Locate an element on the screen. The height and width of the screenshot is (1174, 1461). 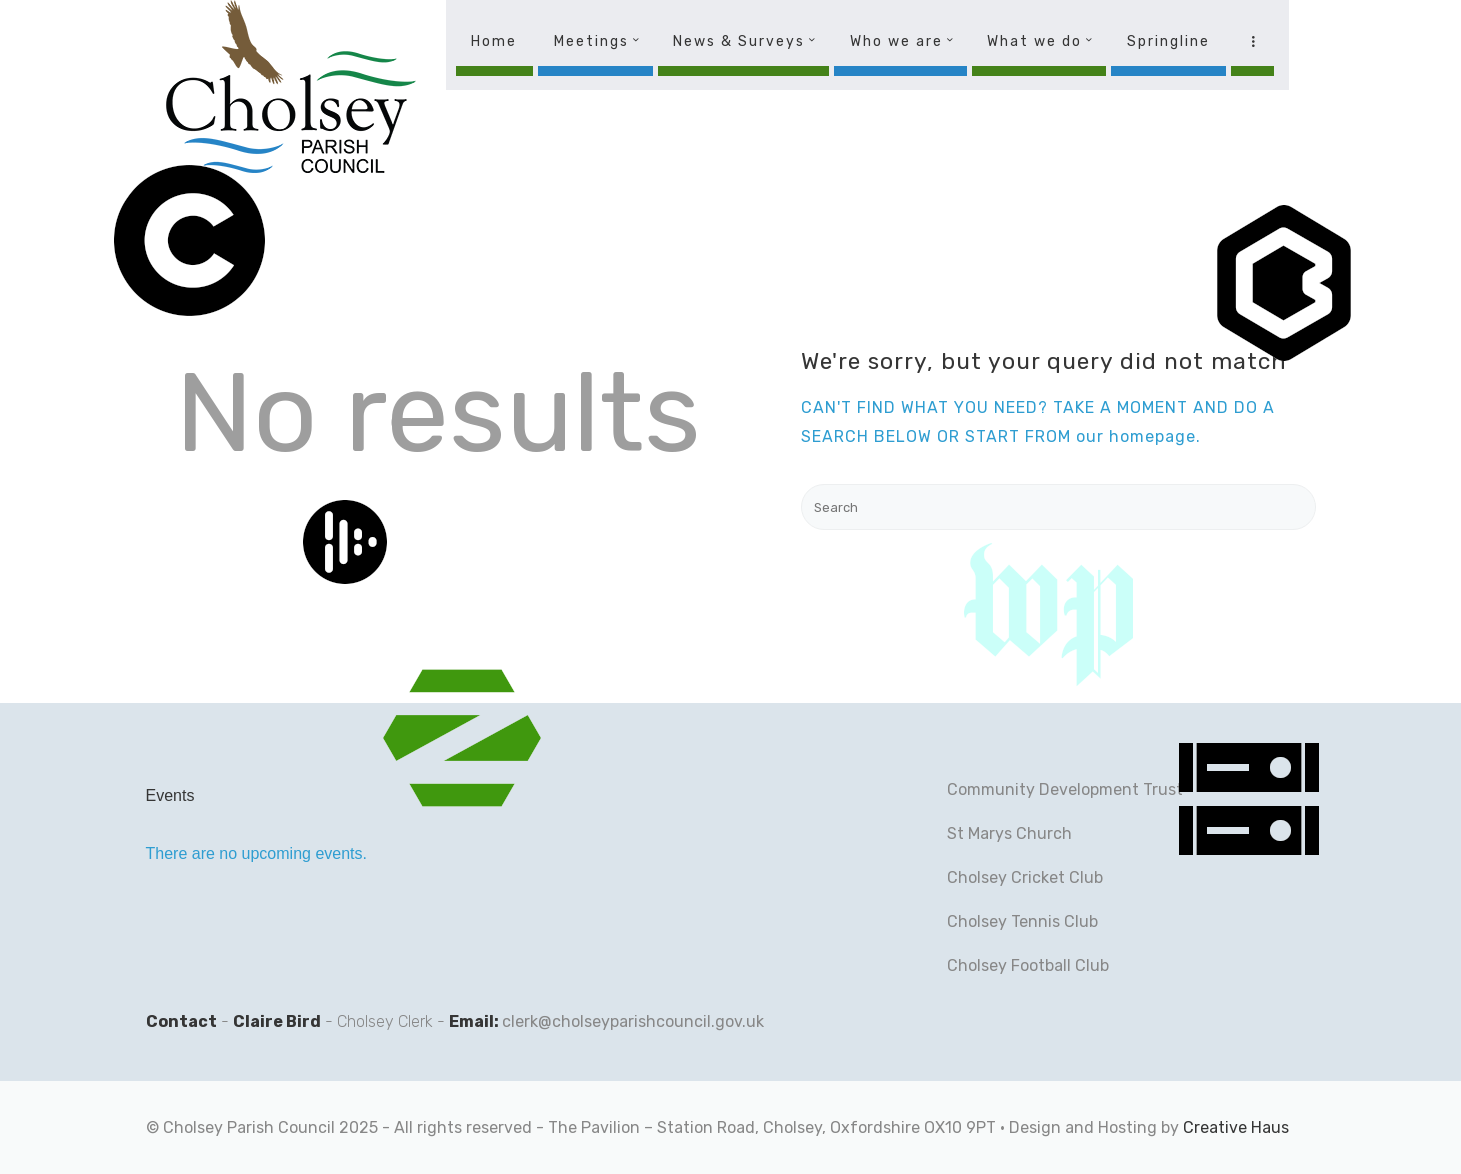
zorin os logo is located at coordinates (462, 738).